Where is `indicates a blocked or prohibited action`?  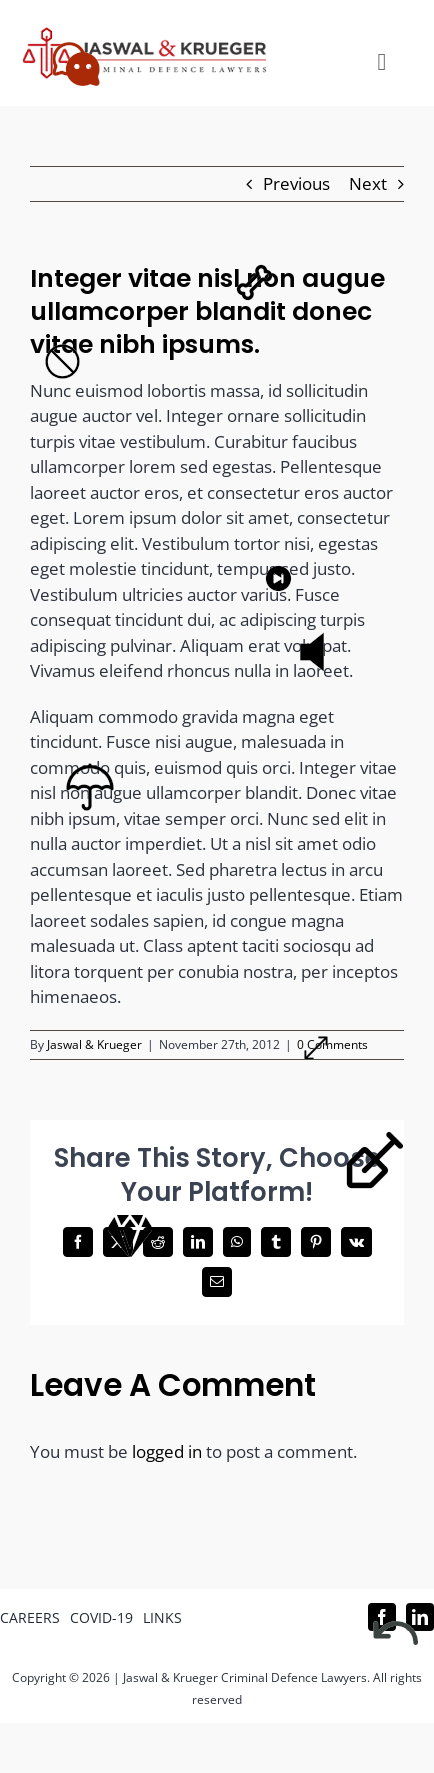
indicates a blocked or prohibited action is located at coordinates (62, 361).